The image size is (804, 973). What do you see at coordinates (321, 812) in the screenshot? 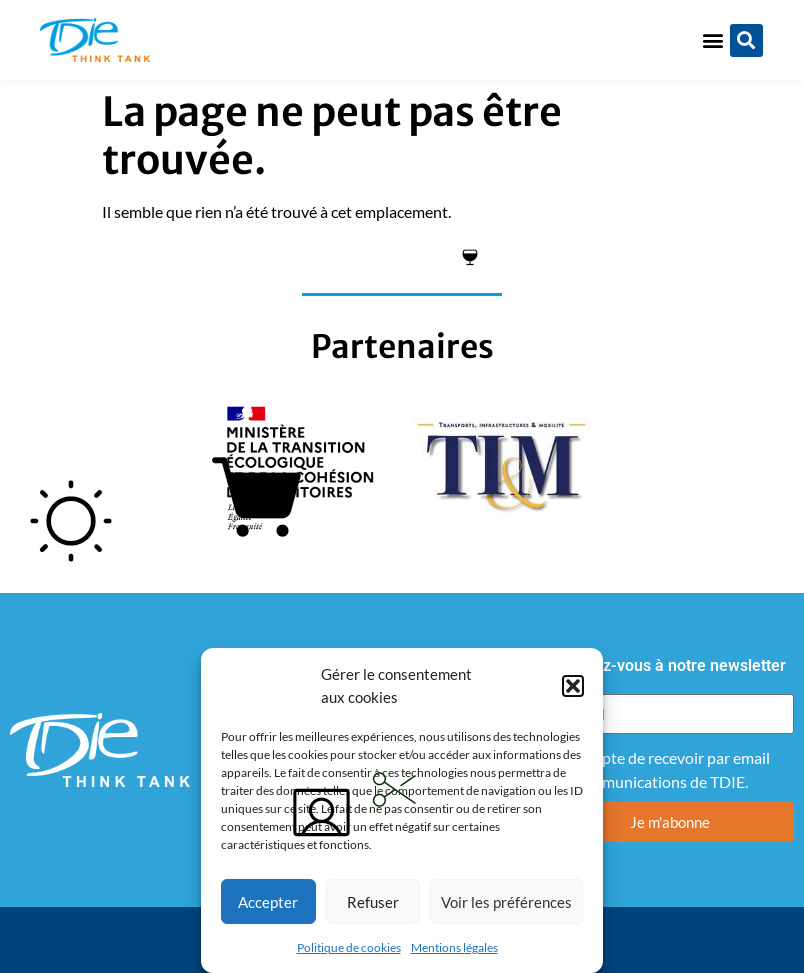
I see `view user profile` at bounding box center [321, 812].